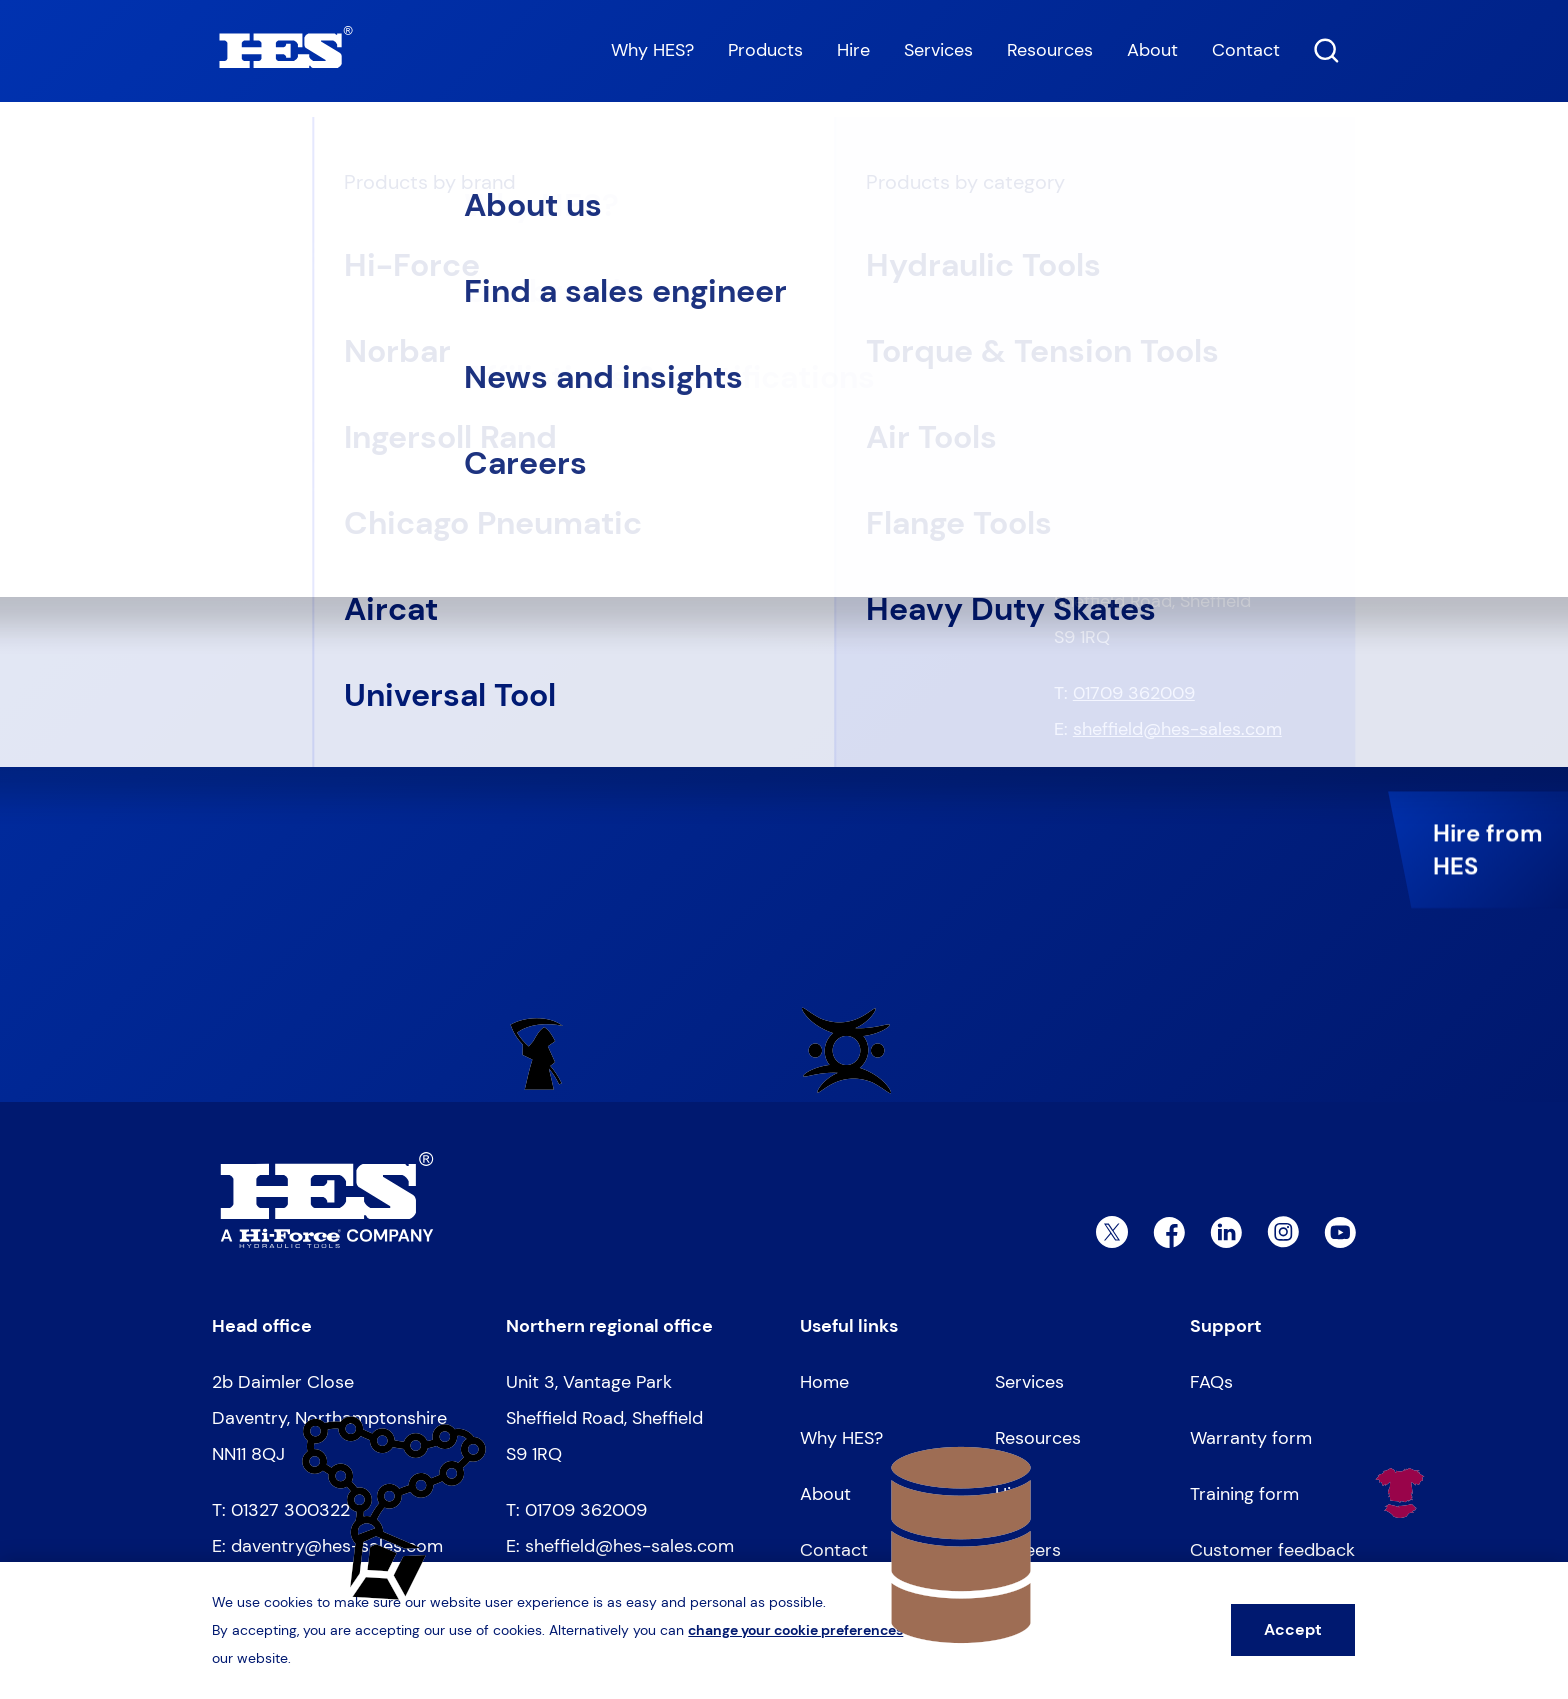 The height and width of the screenshot is (1699, 1568). I want to click on indicates death or game over state, so click(538, 1054).